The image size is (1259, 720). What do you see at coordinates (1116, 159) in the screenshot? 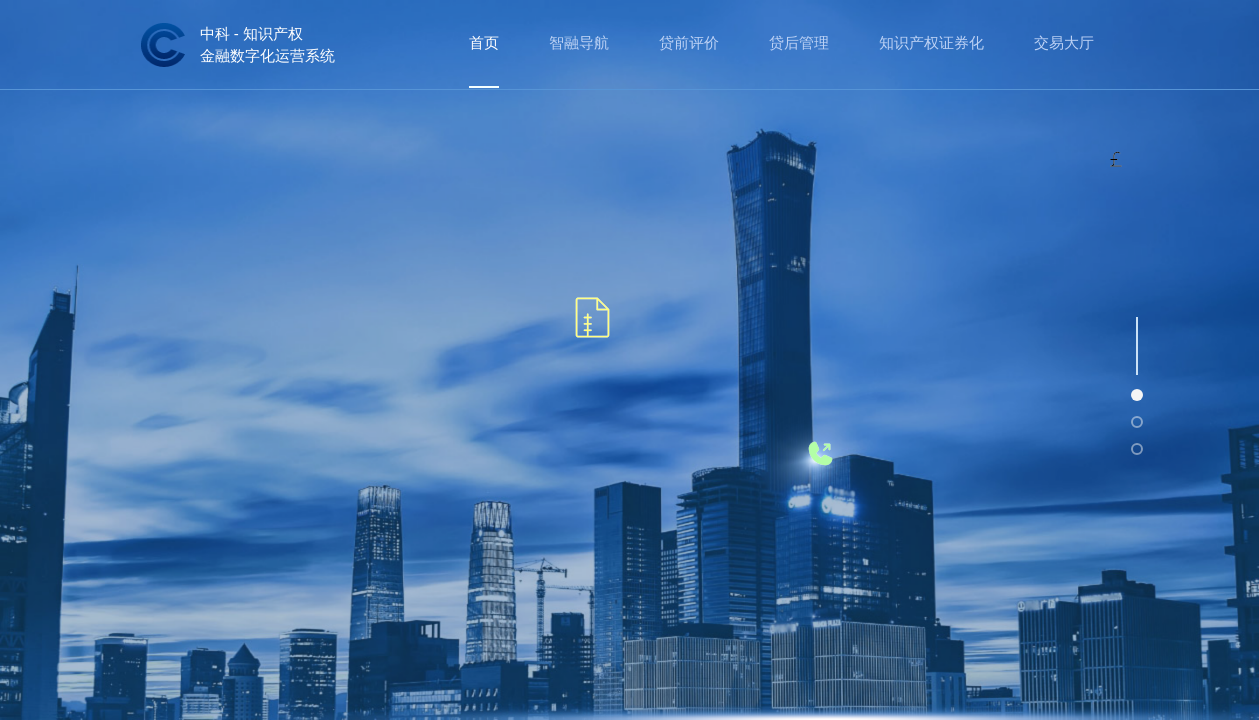
I see `indicates british pound sterling currency` at bounding box center [1116, 159].